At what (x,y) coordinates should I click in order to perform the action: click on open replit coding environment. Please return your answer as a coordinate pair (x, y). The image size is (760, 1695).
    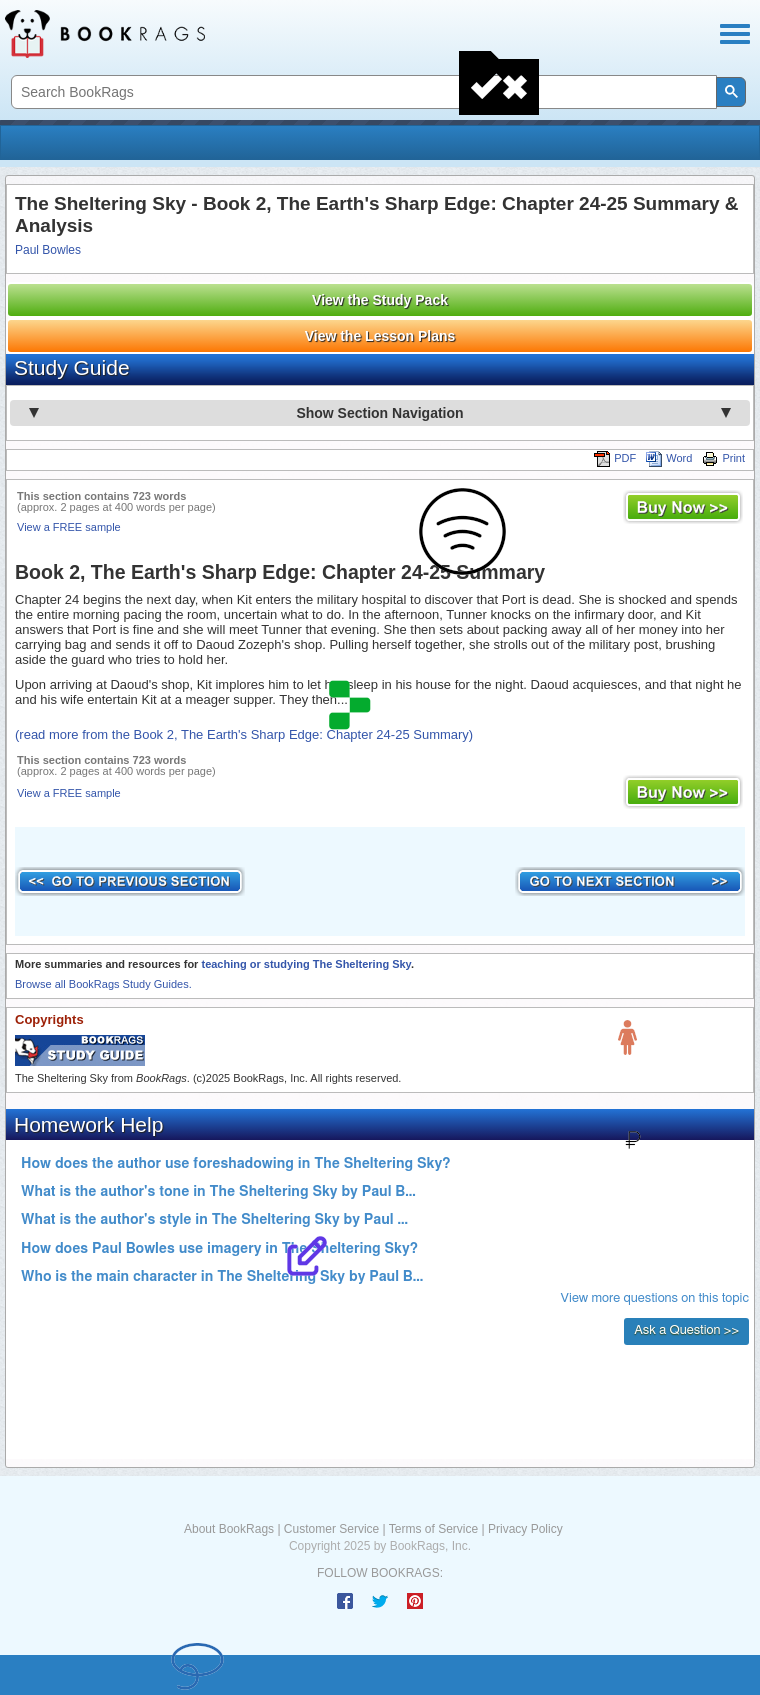
    Looking at the image, I should click on (346, 705).